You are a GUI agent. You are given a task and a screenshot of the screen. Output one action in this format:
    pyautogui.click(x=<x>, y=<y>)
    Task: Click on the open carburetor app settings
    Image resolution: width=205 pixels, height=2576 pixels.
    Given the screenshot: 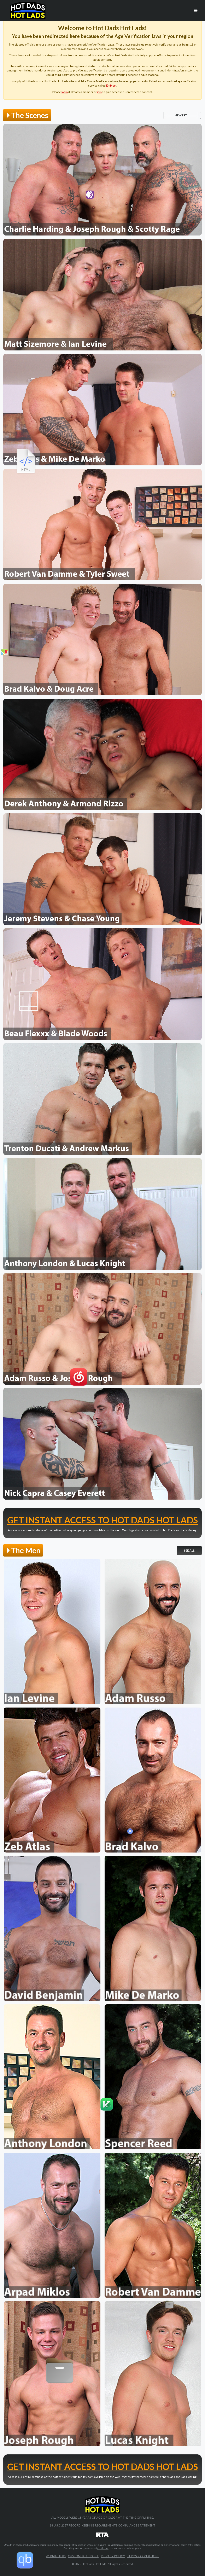 What is the action you would take?
    pyautogui.click(x=90, y=194)
    